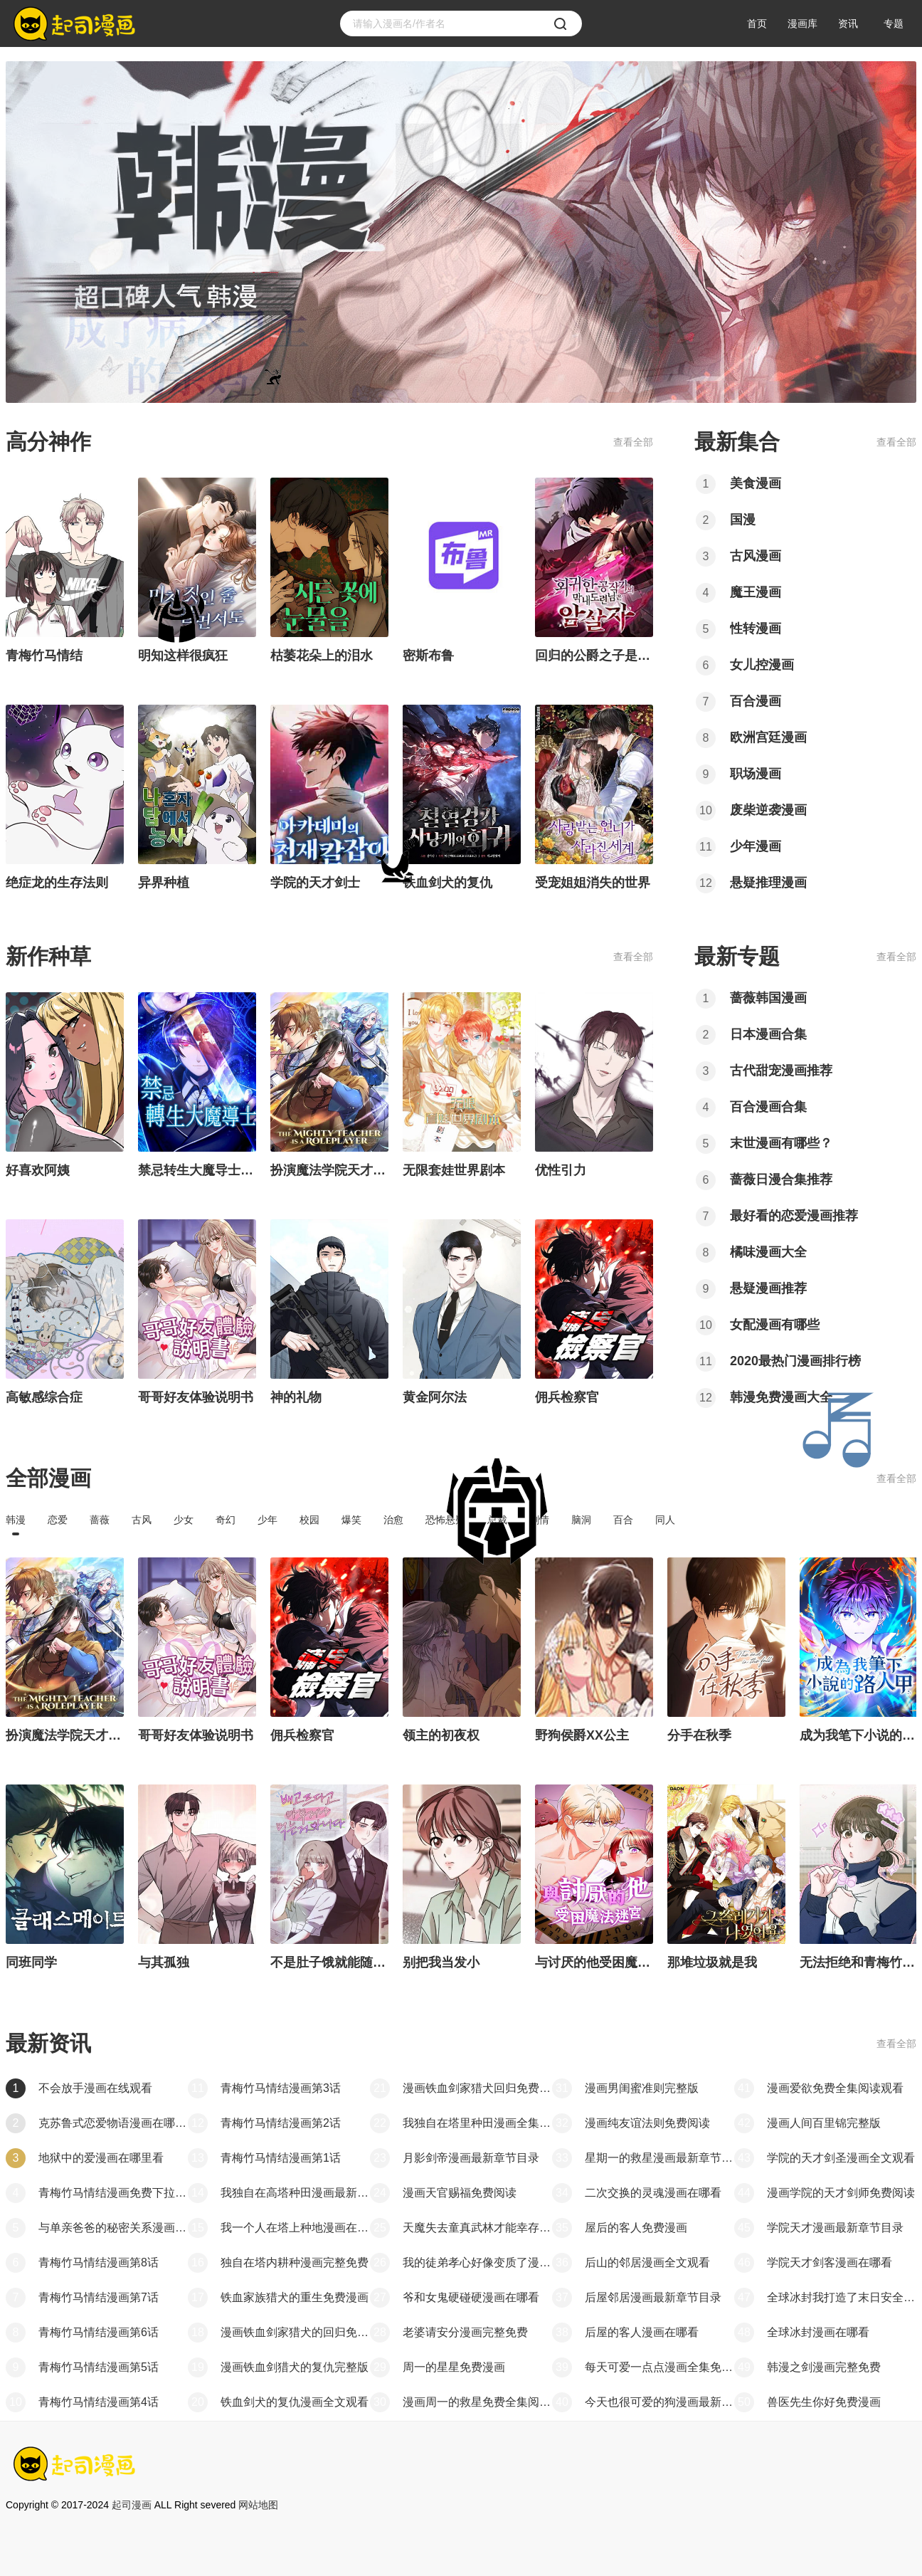 The width and height of the screenshot is (922, 2576). Describe the element at coordinates (497, 1511) in the screenshot. I see `select mech or robot character class` at that location.